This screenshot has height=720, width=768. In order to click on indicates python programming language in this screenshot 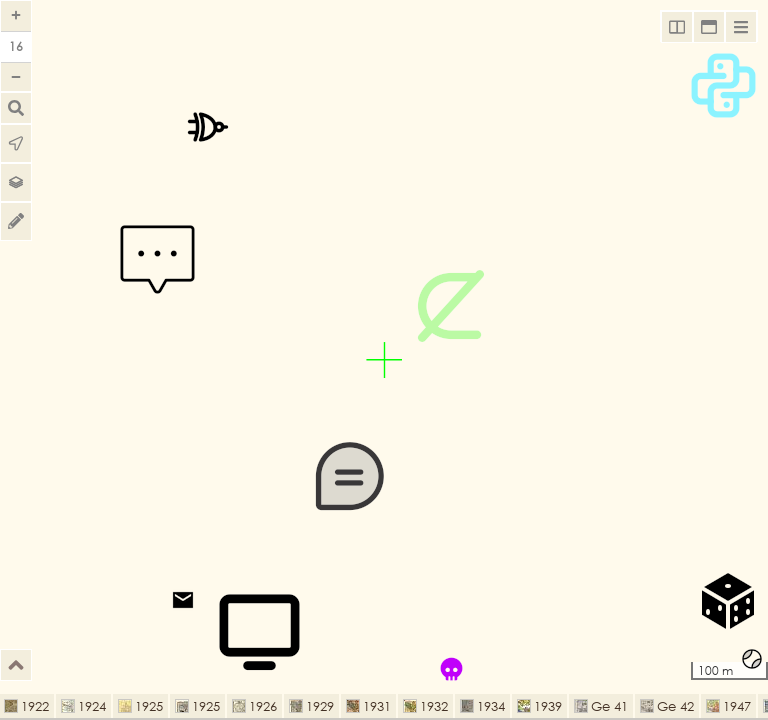, I will do `click(723, 85)`.